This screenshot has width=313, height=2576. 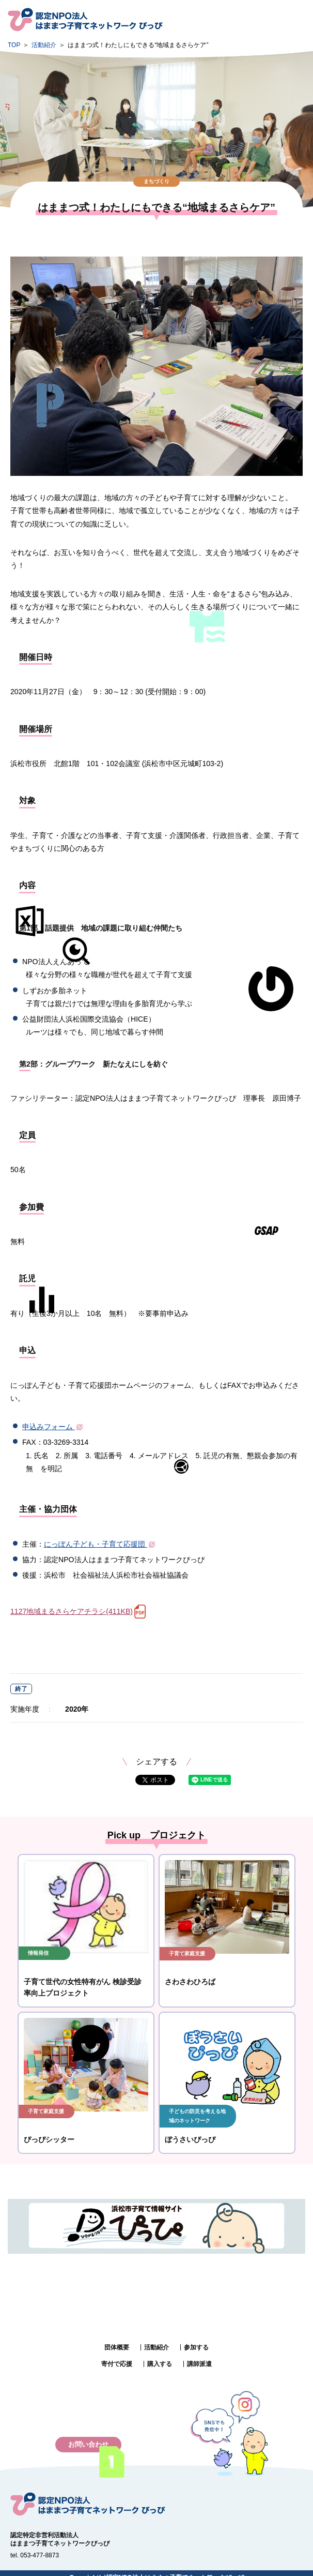 What do you see at coordinates (267, 1231) in the screenshot?
I see `GSAP (GreenSock Animation Platform) brand logo` at bounding box center [267, 1231].